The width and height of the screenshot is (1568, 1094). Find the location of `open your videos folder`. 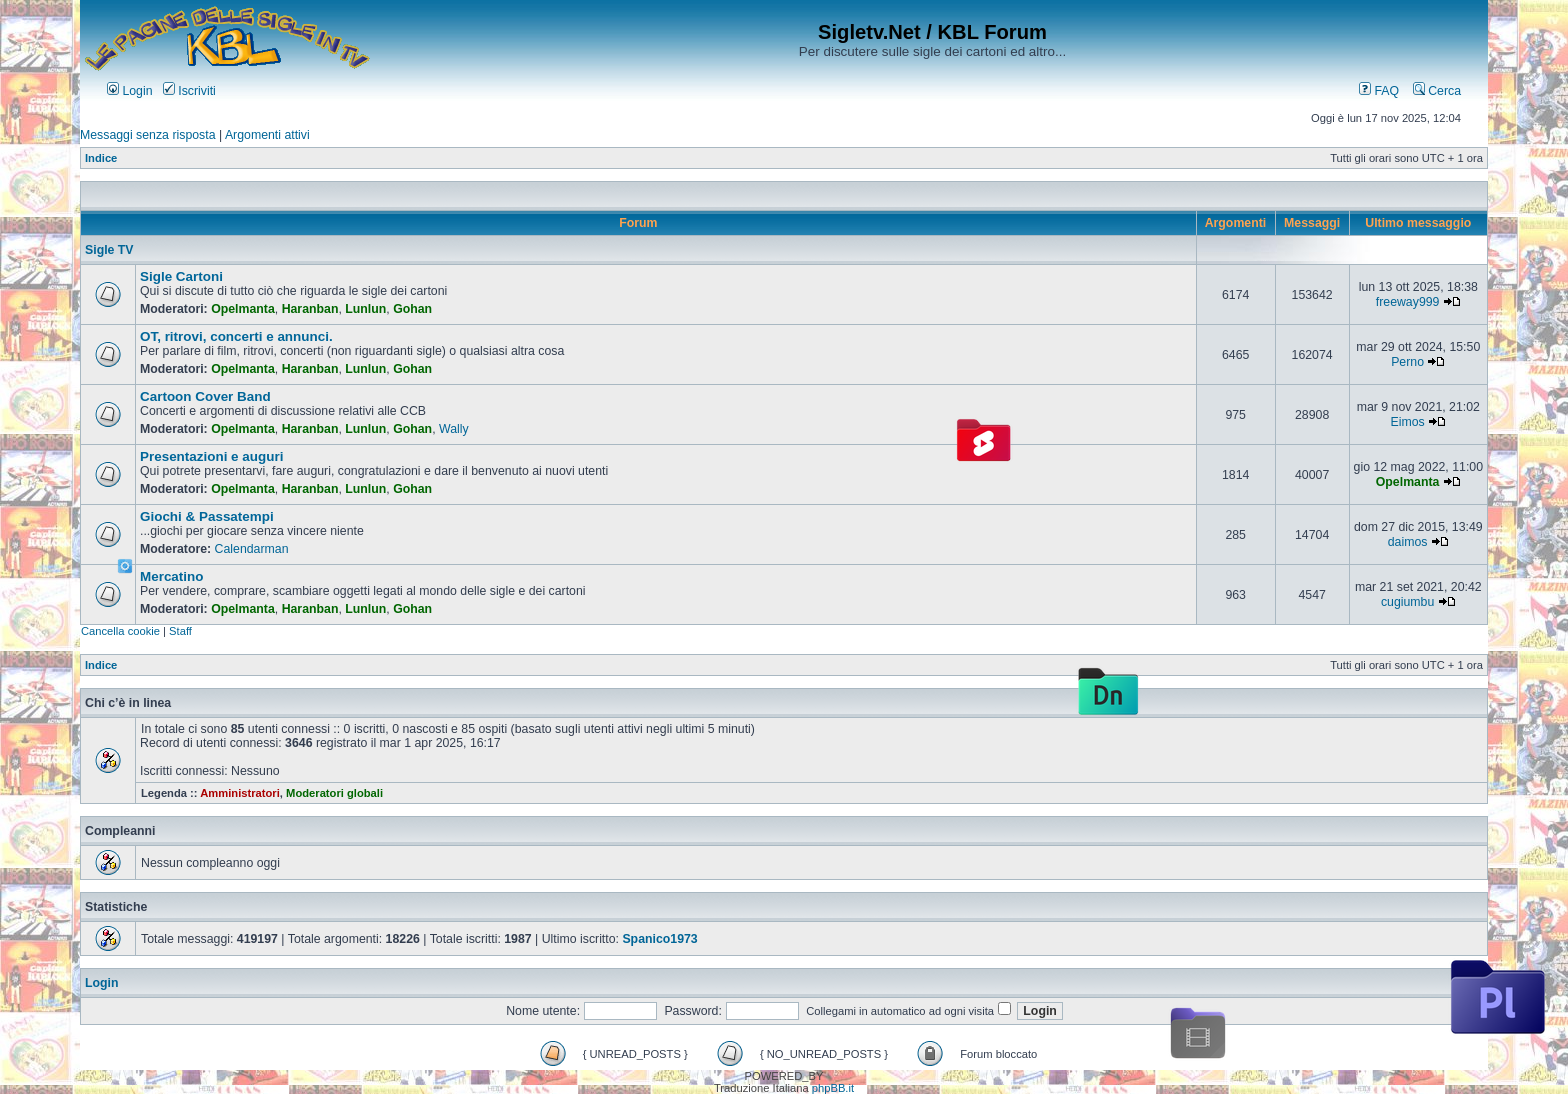

open your videos folder is located at coordinates (1198, 1033).